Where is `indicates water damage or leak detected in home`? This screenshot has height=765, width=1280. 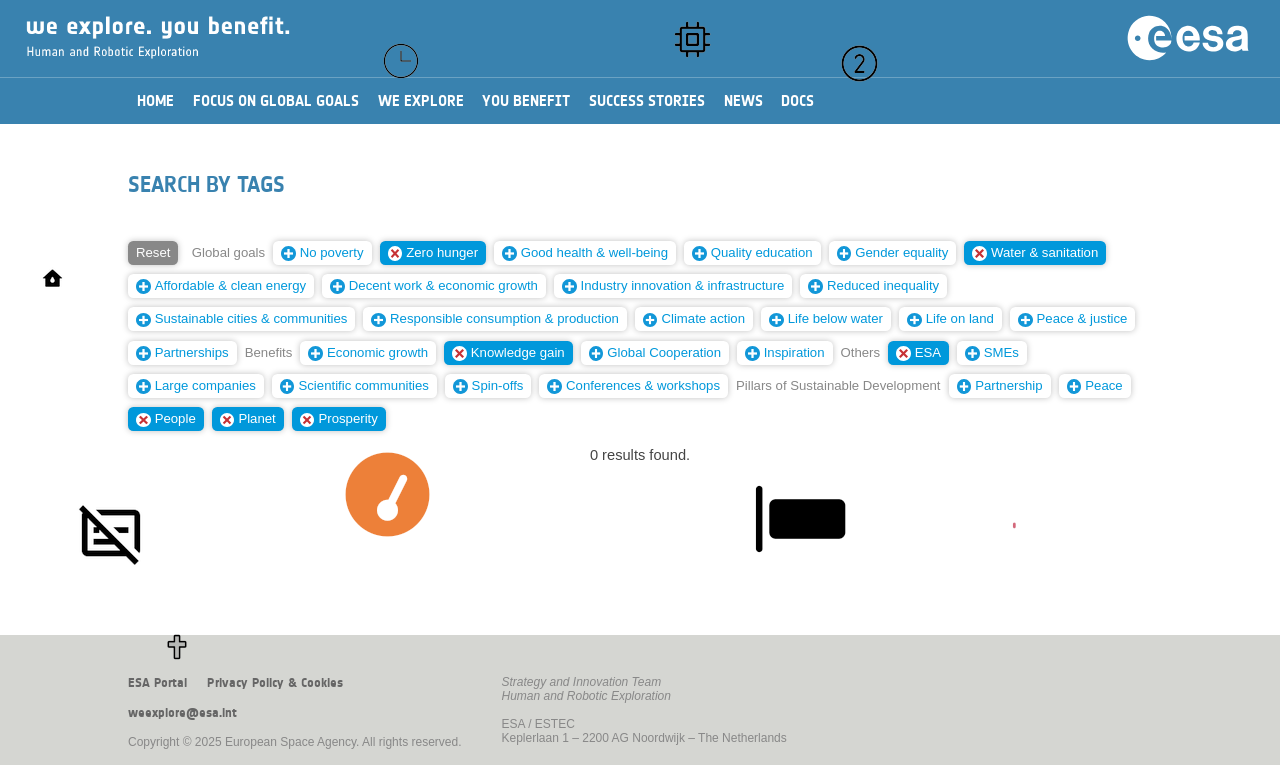
indicates water damage or leak detected in home is located at coordinates (52, 278).